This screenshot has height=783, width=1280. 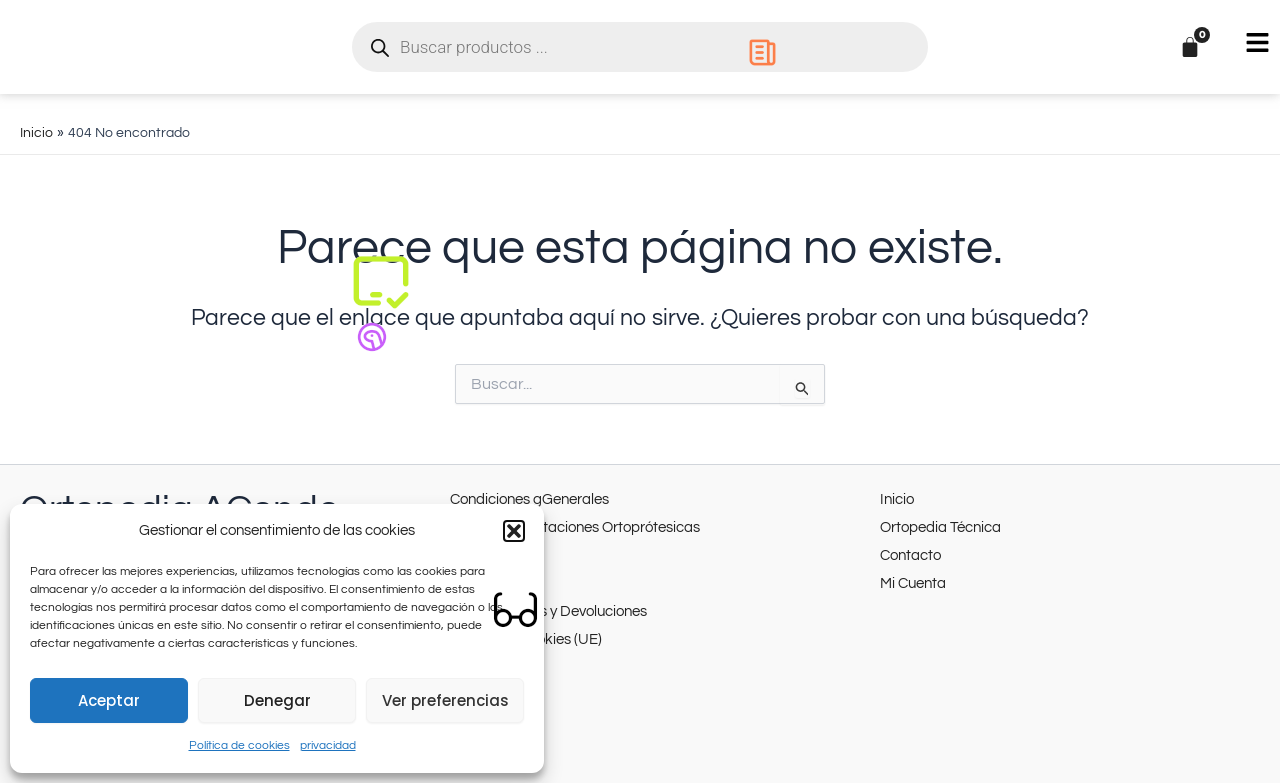 What do you see at coordinates (762, 52) in the screenshot?
I see `view news articles or updates` at bounding box center [762, 52].